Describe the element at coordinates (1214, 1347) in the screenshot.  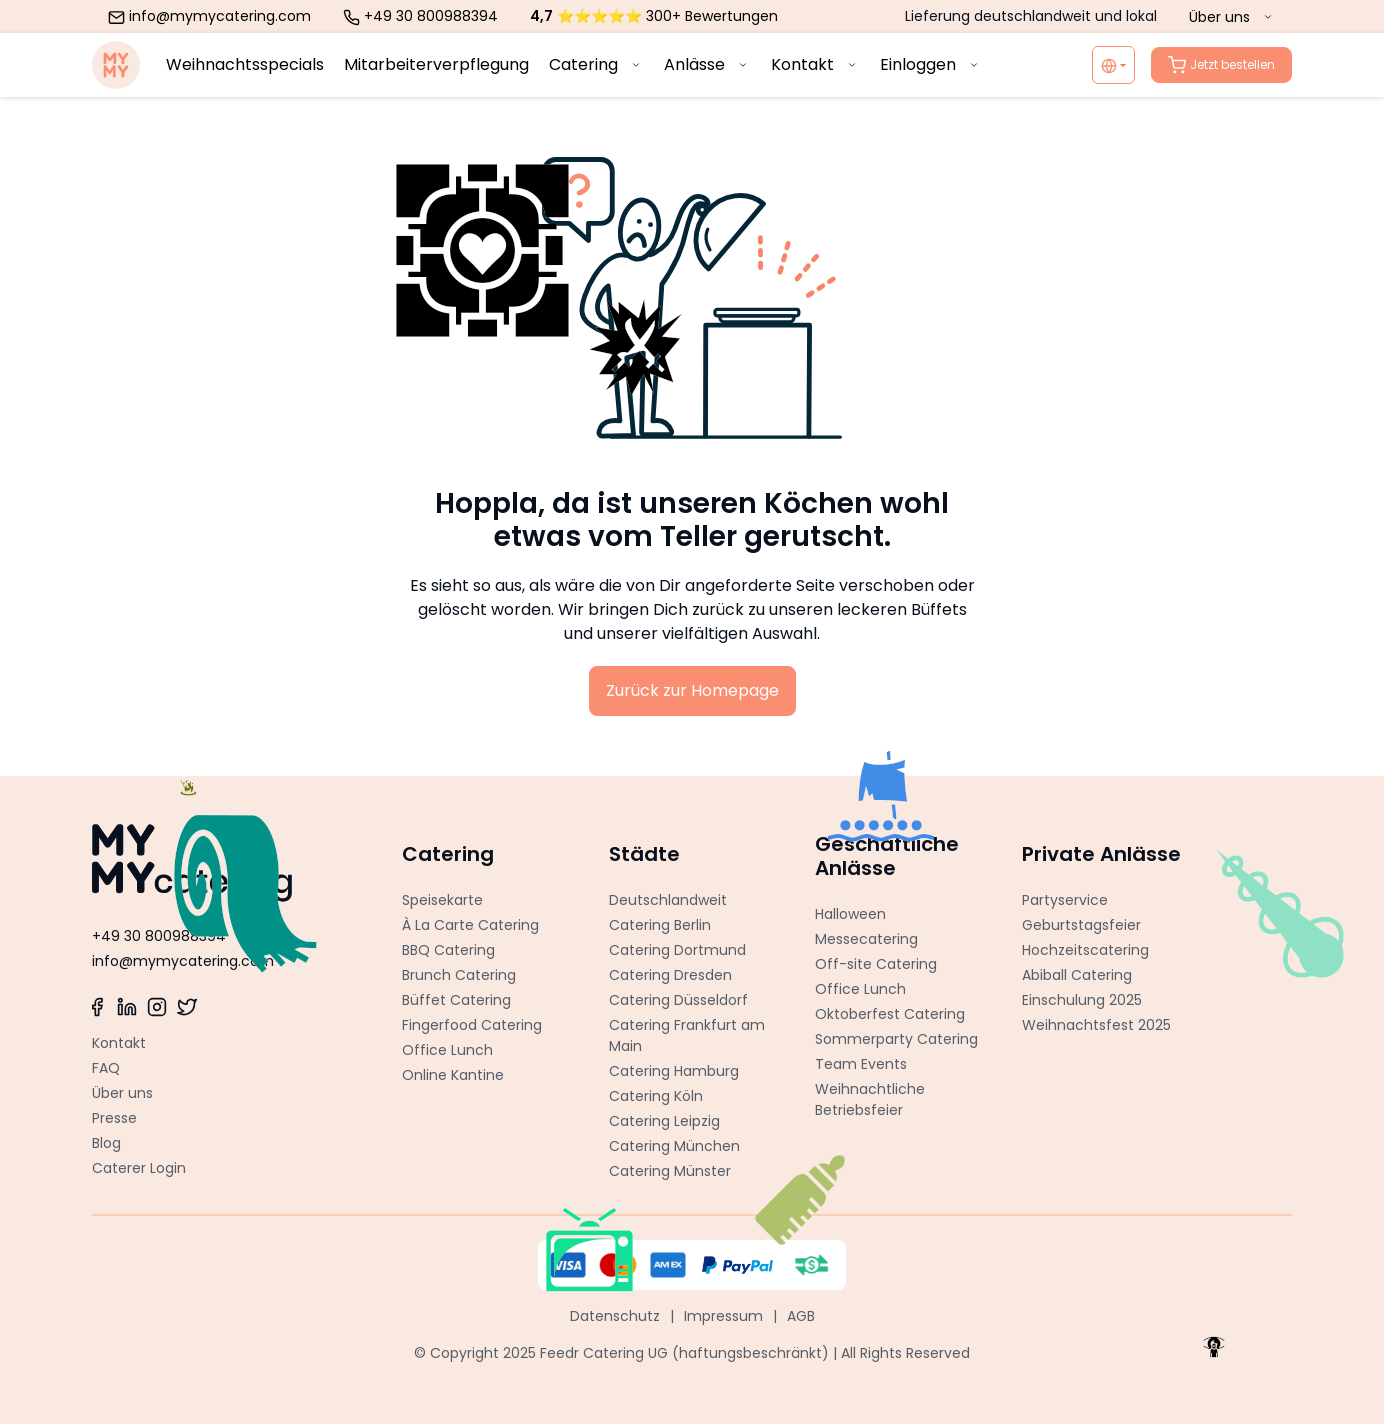
I see `indicates a paranoia or anxiety state in gameplay` at that location.